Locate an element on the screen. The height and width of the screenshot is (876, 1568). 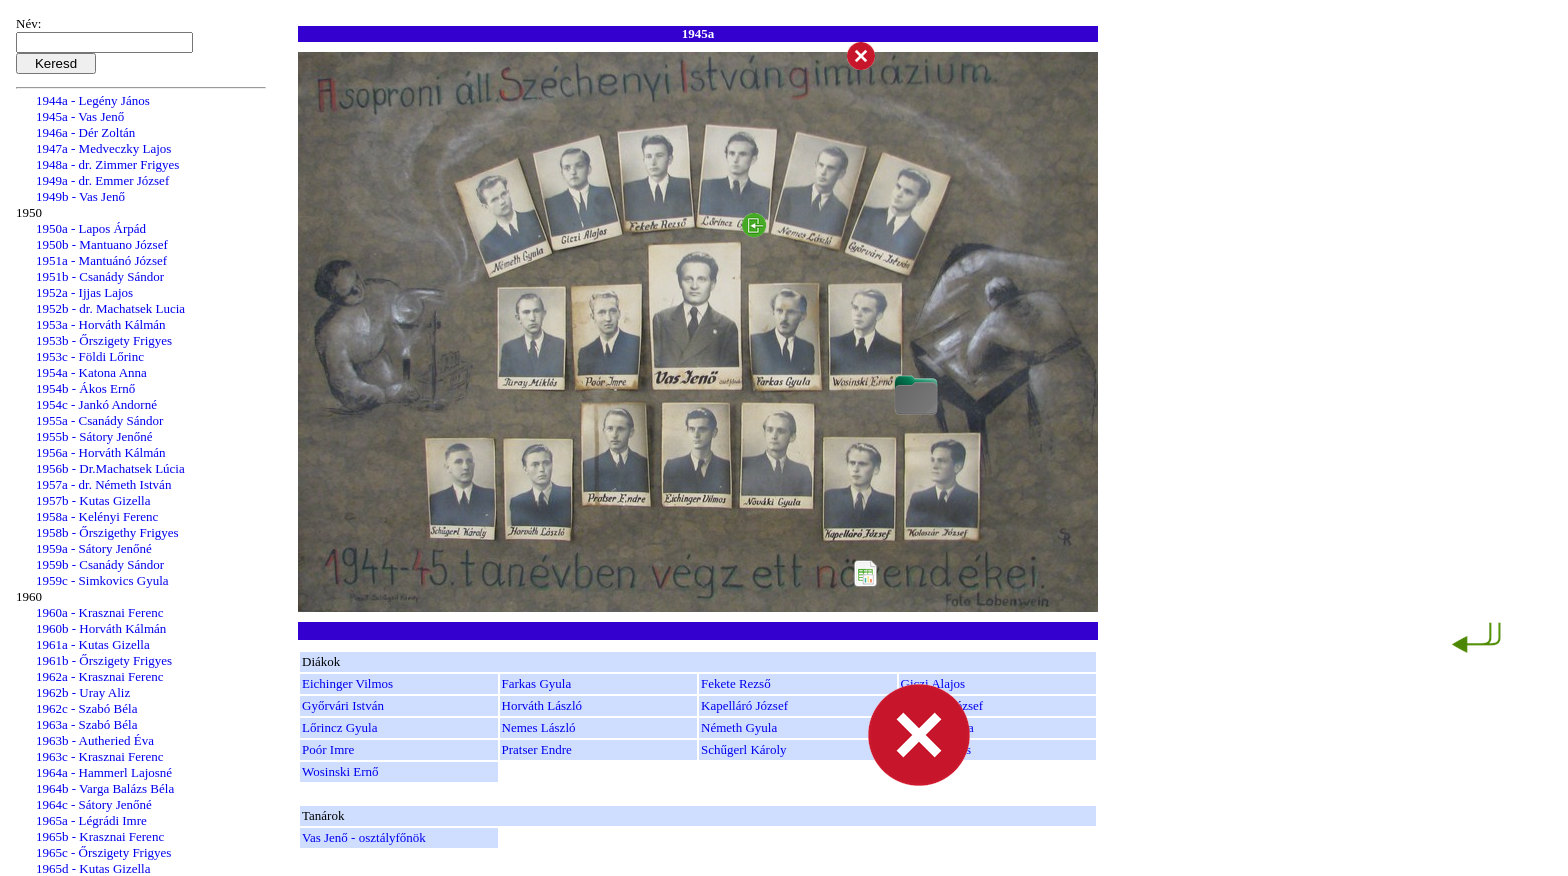
reply to all recipients in an email thread is located at coordinates (1475, 637).